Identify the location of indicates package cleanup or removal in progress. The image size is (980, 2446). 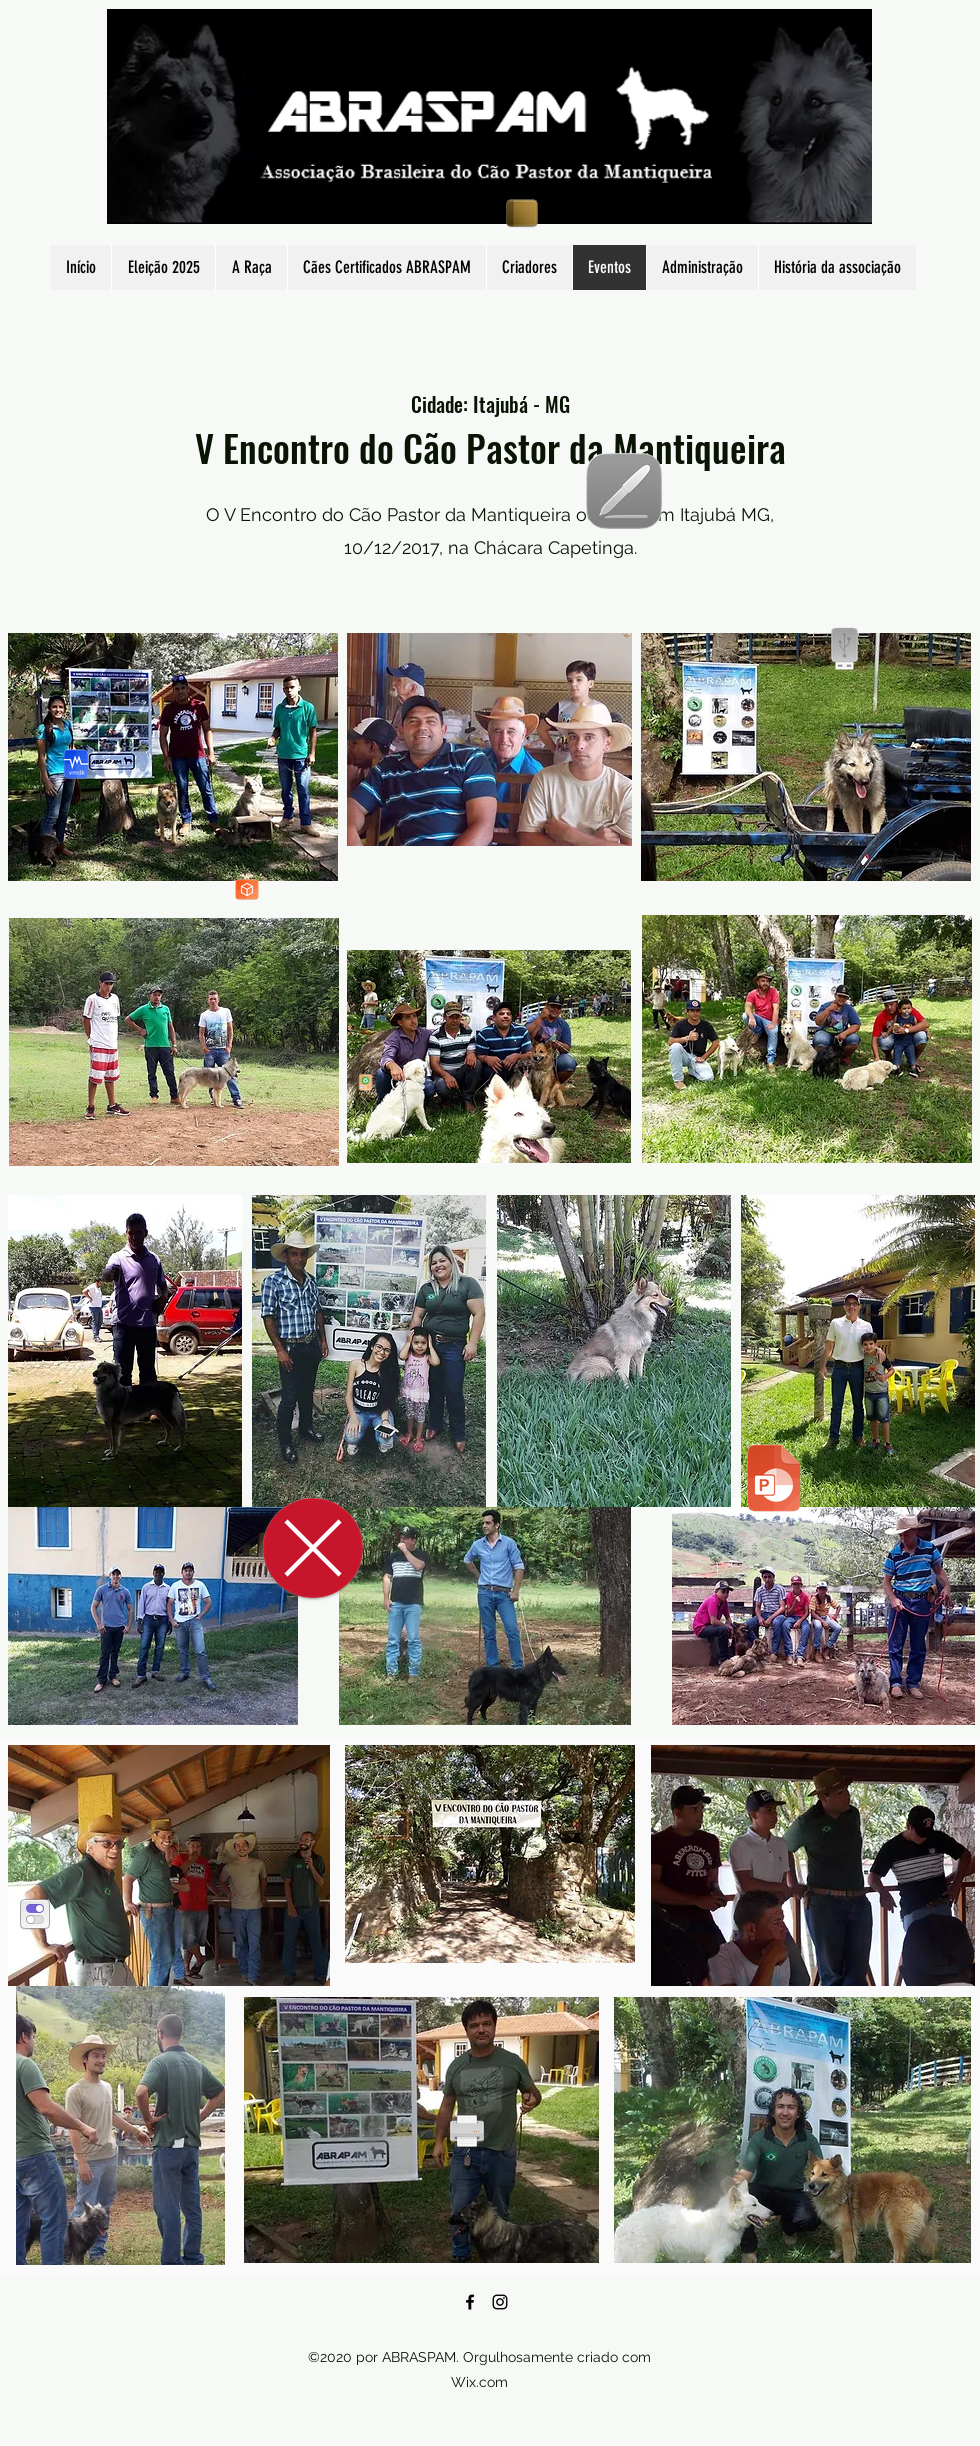
(365, 1082).